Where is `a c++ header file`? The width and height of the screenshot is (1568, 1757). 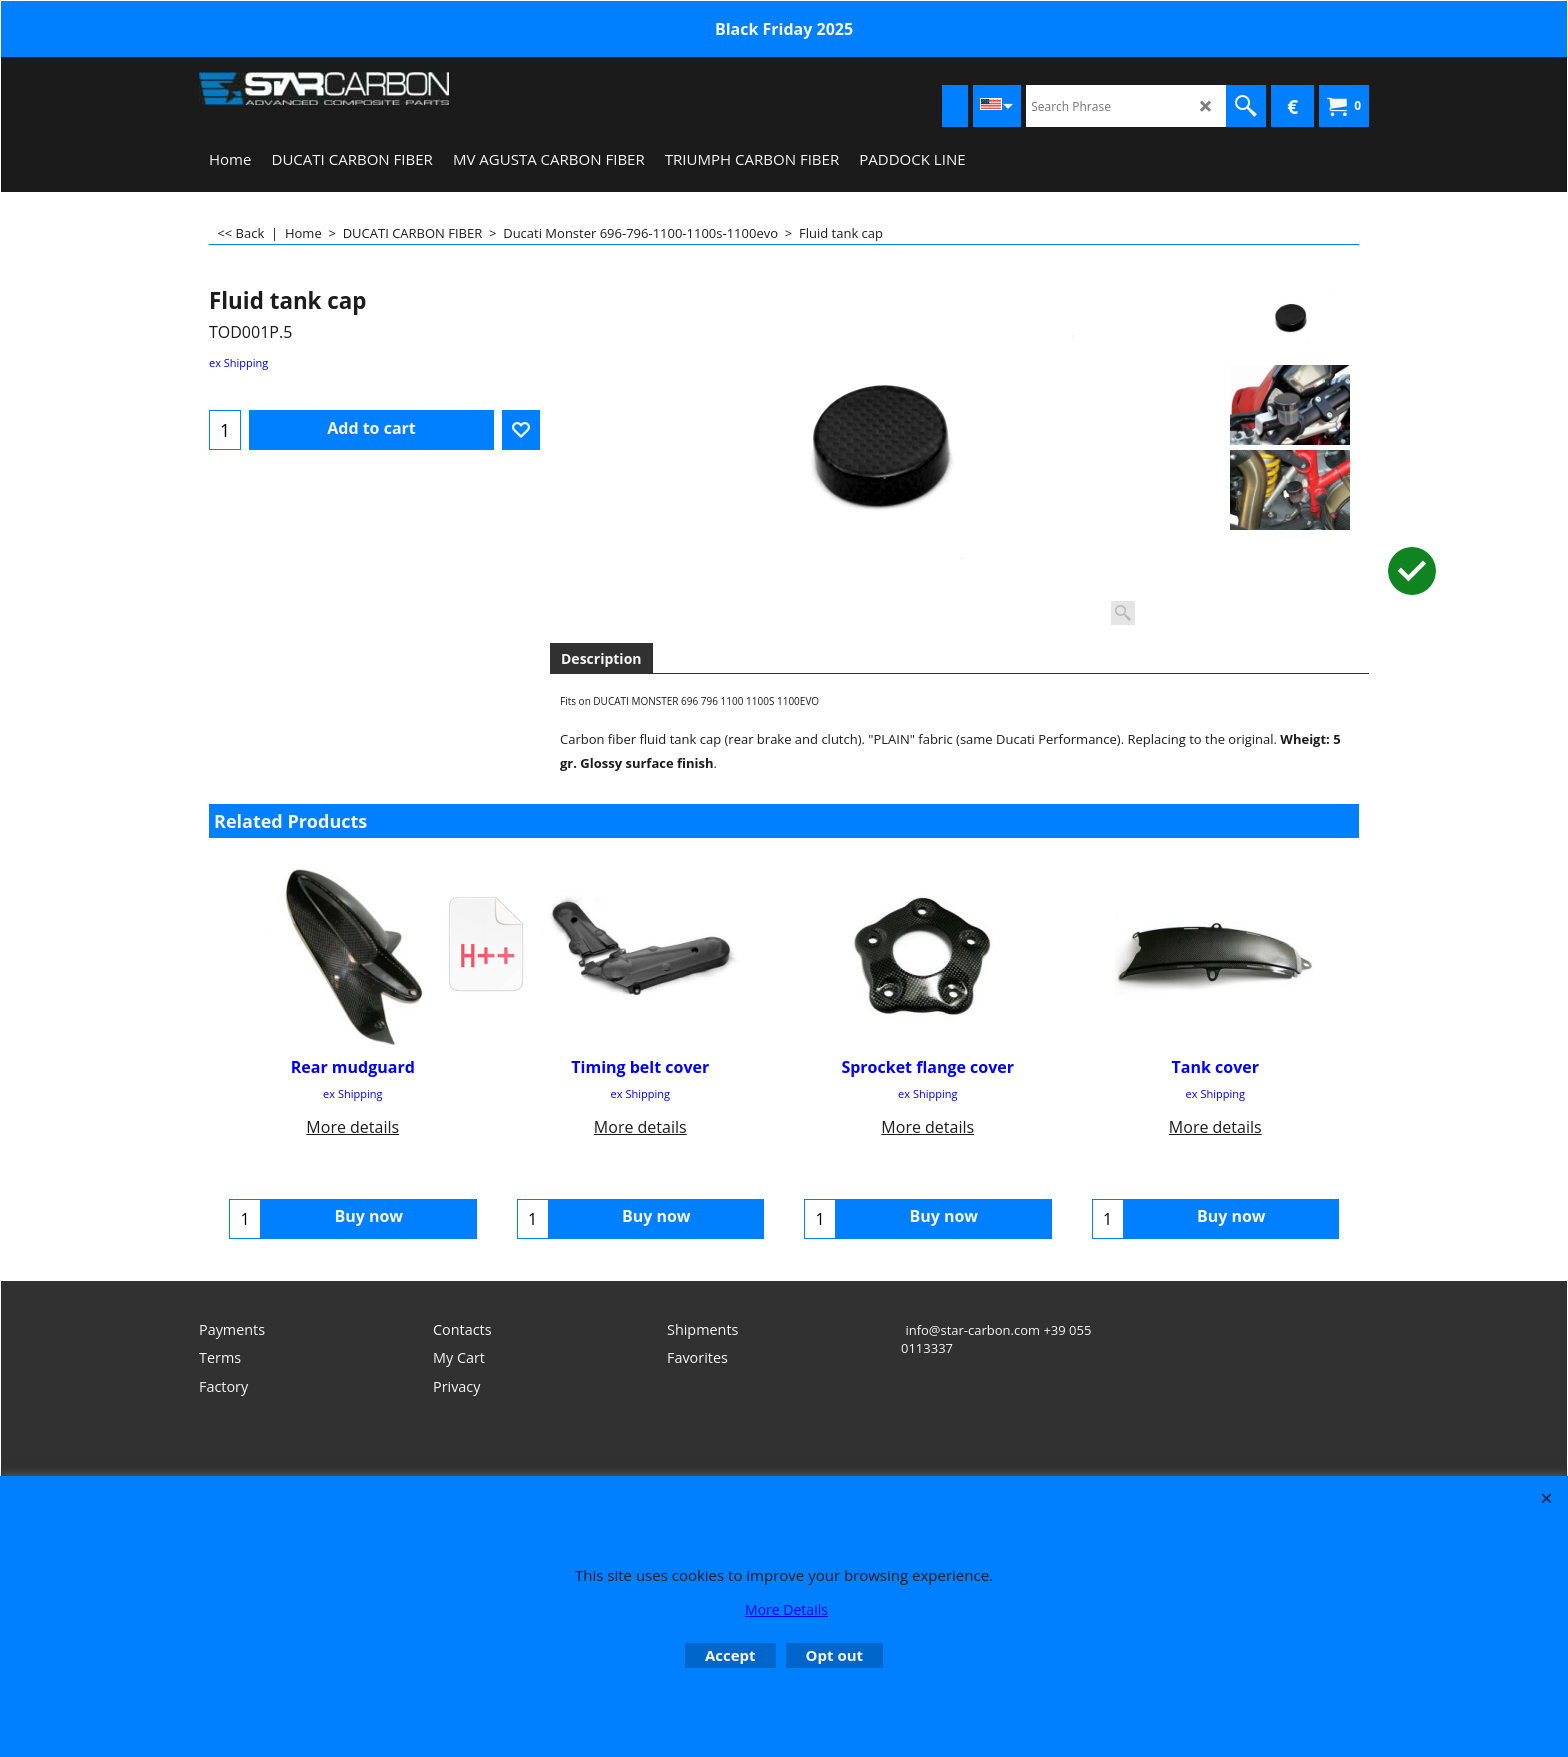 a c++ header file is located at coordinates (486, 944).